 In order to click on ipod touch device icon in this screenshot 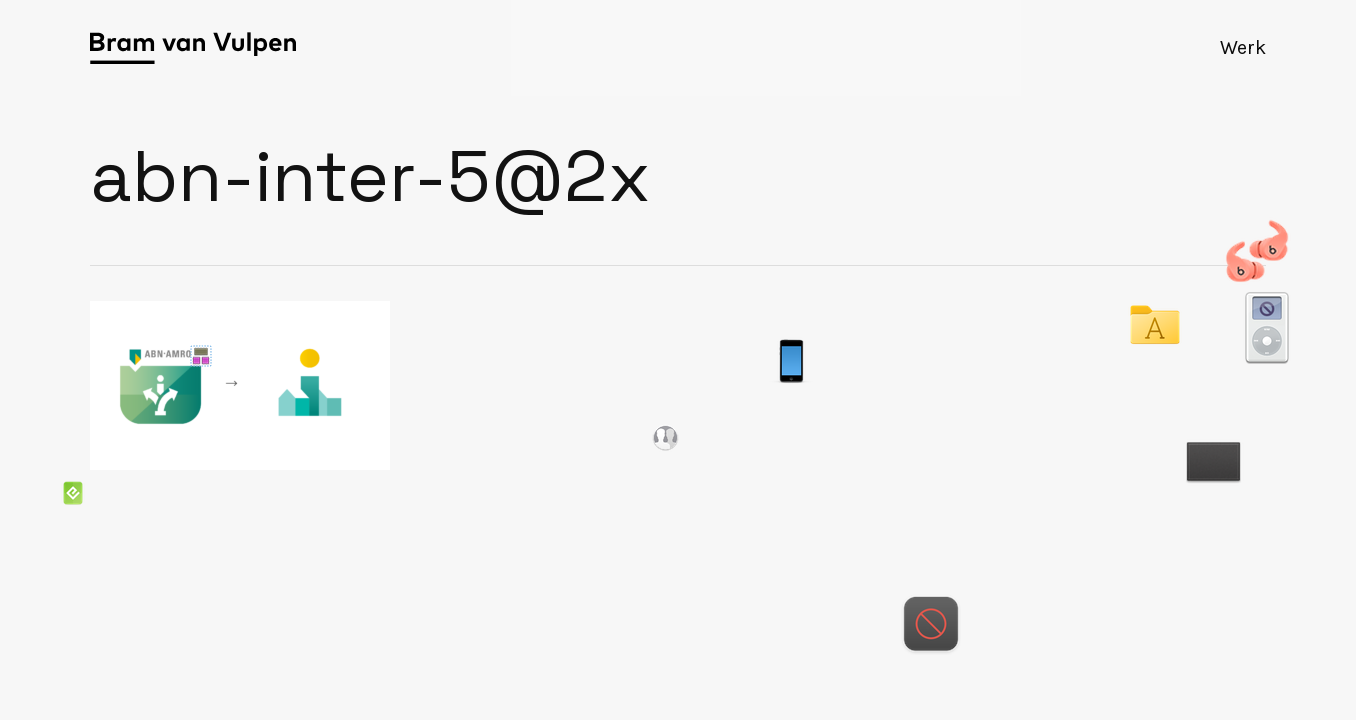, I will do `click(791, 360)`.